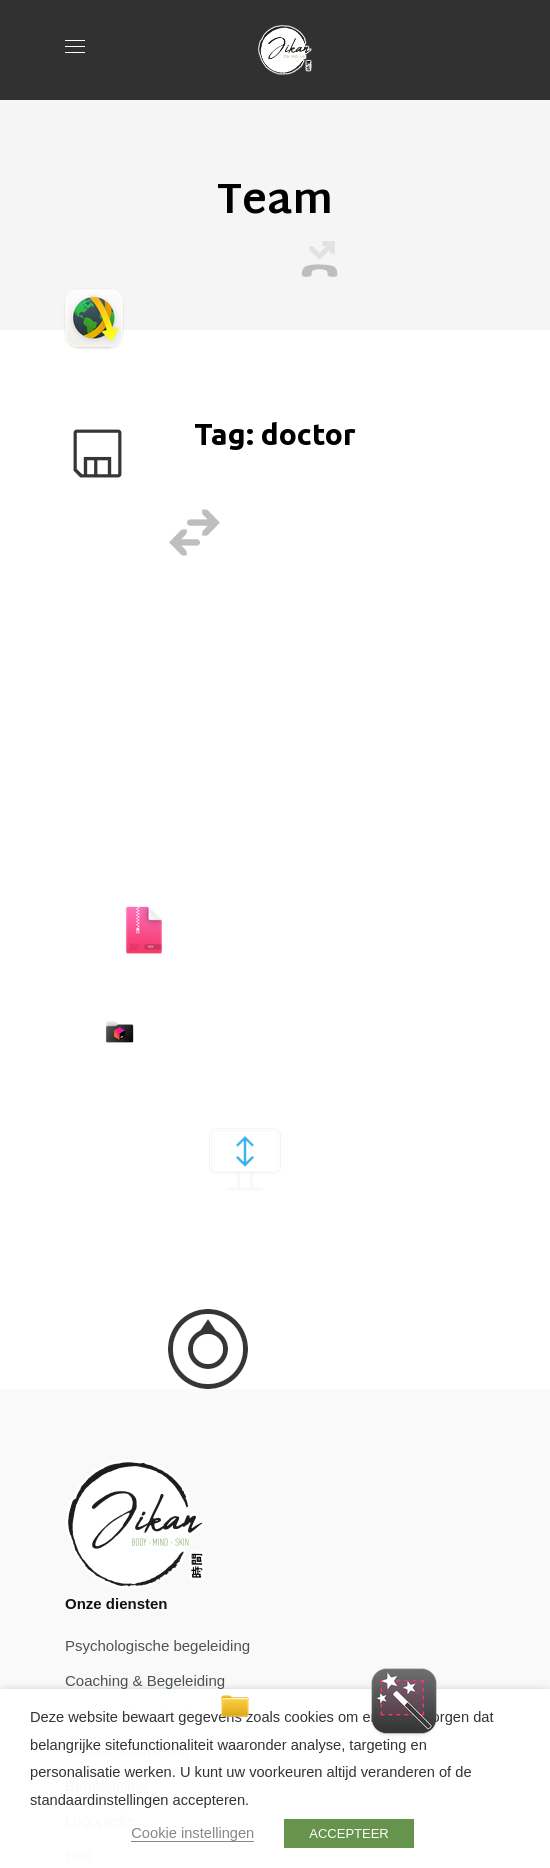  Describe the element at coordinates (119, 1032) in the screenshot. I see `open folder containing JetBrains Toolbox projects` at that location.